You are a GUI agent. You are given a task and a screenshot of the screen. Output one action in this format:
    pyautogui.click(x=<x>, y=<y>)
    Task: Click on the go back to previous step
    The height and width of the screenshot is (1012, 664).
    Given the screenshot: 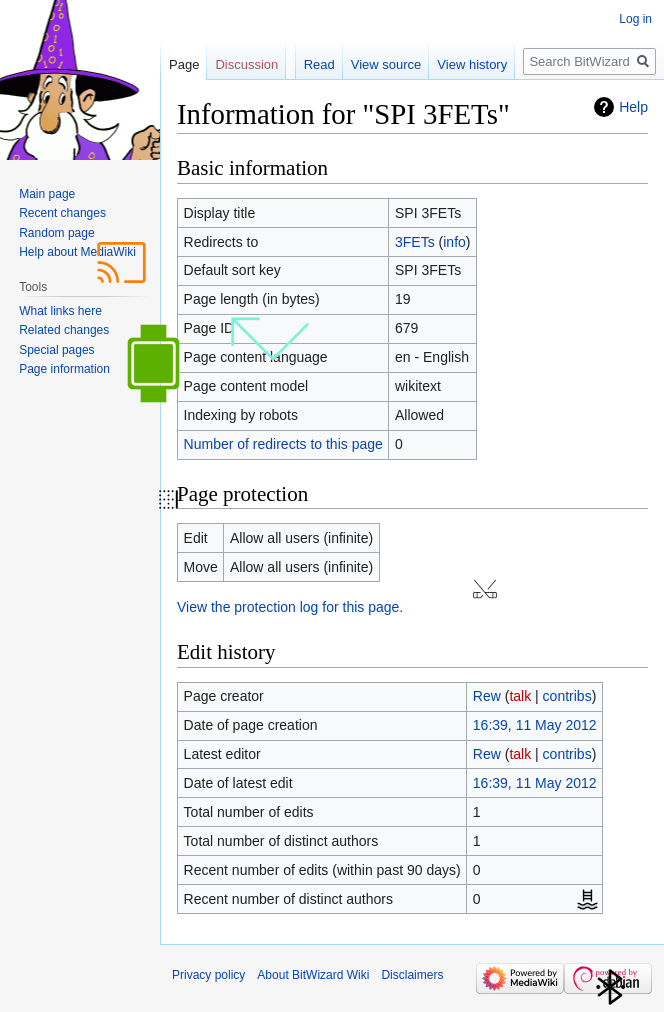 What is the action you would take?
    pyautogui.click(x=270, y=336)
    